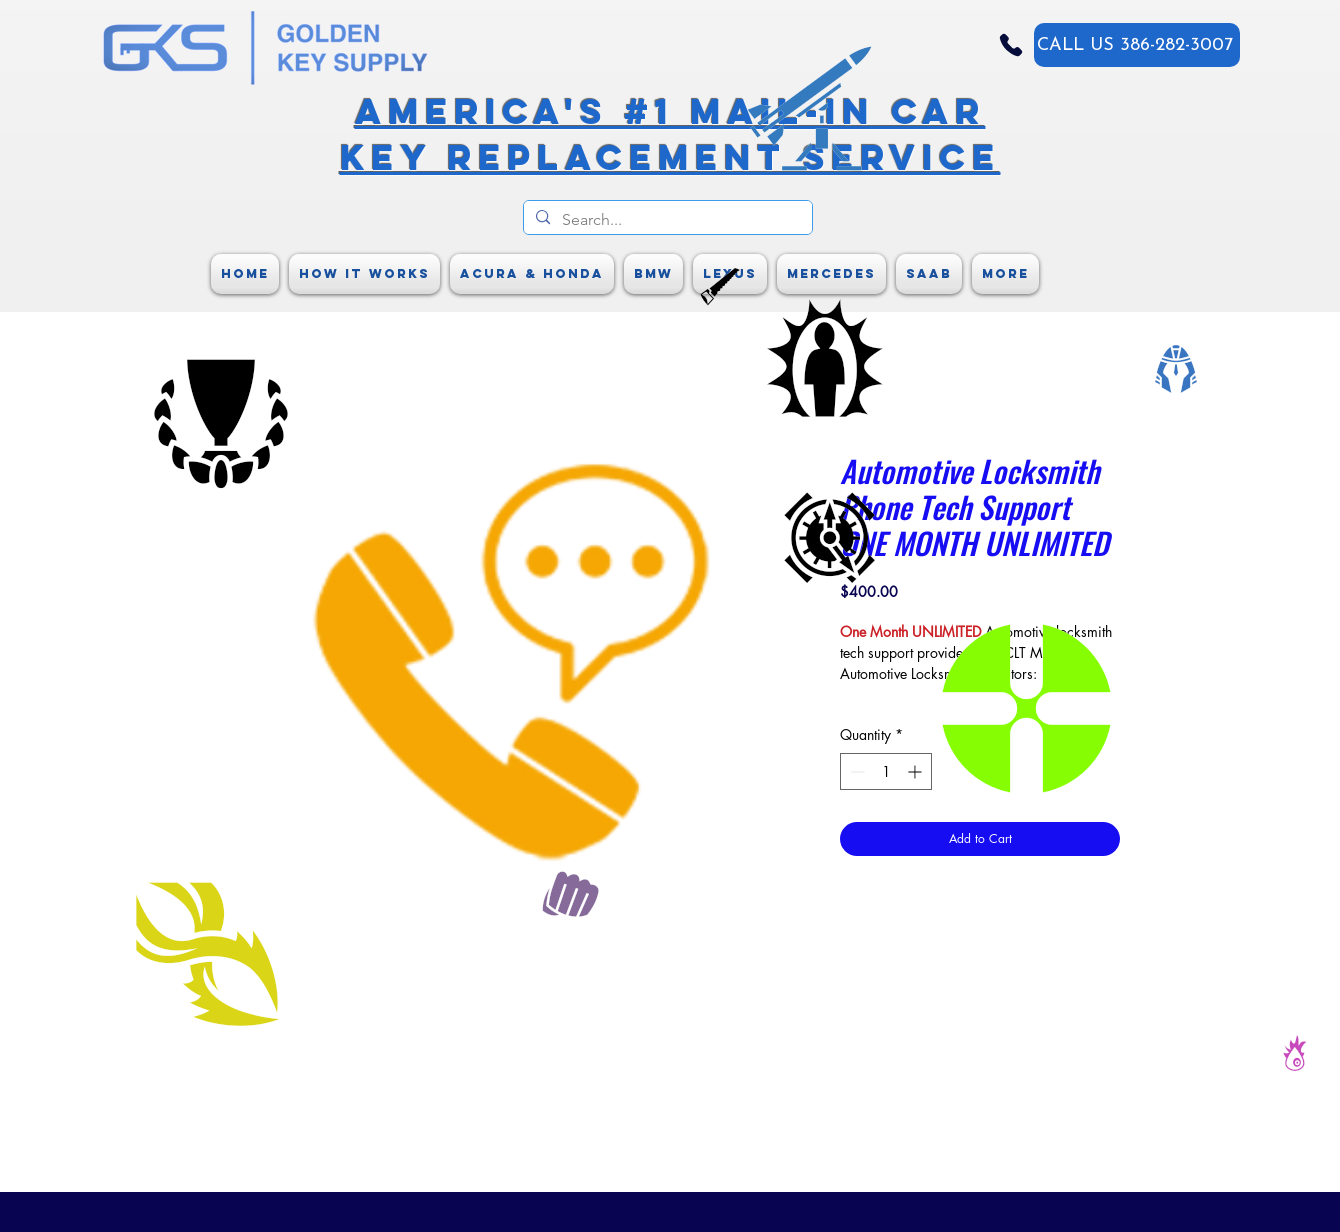  Describe the element at coordinates (720, 287) in the screenshot. I see `access woodworking or carpentry tools` at that location.